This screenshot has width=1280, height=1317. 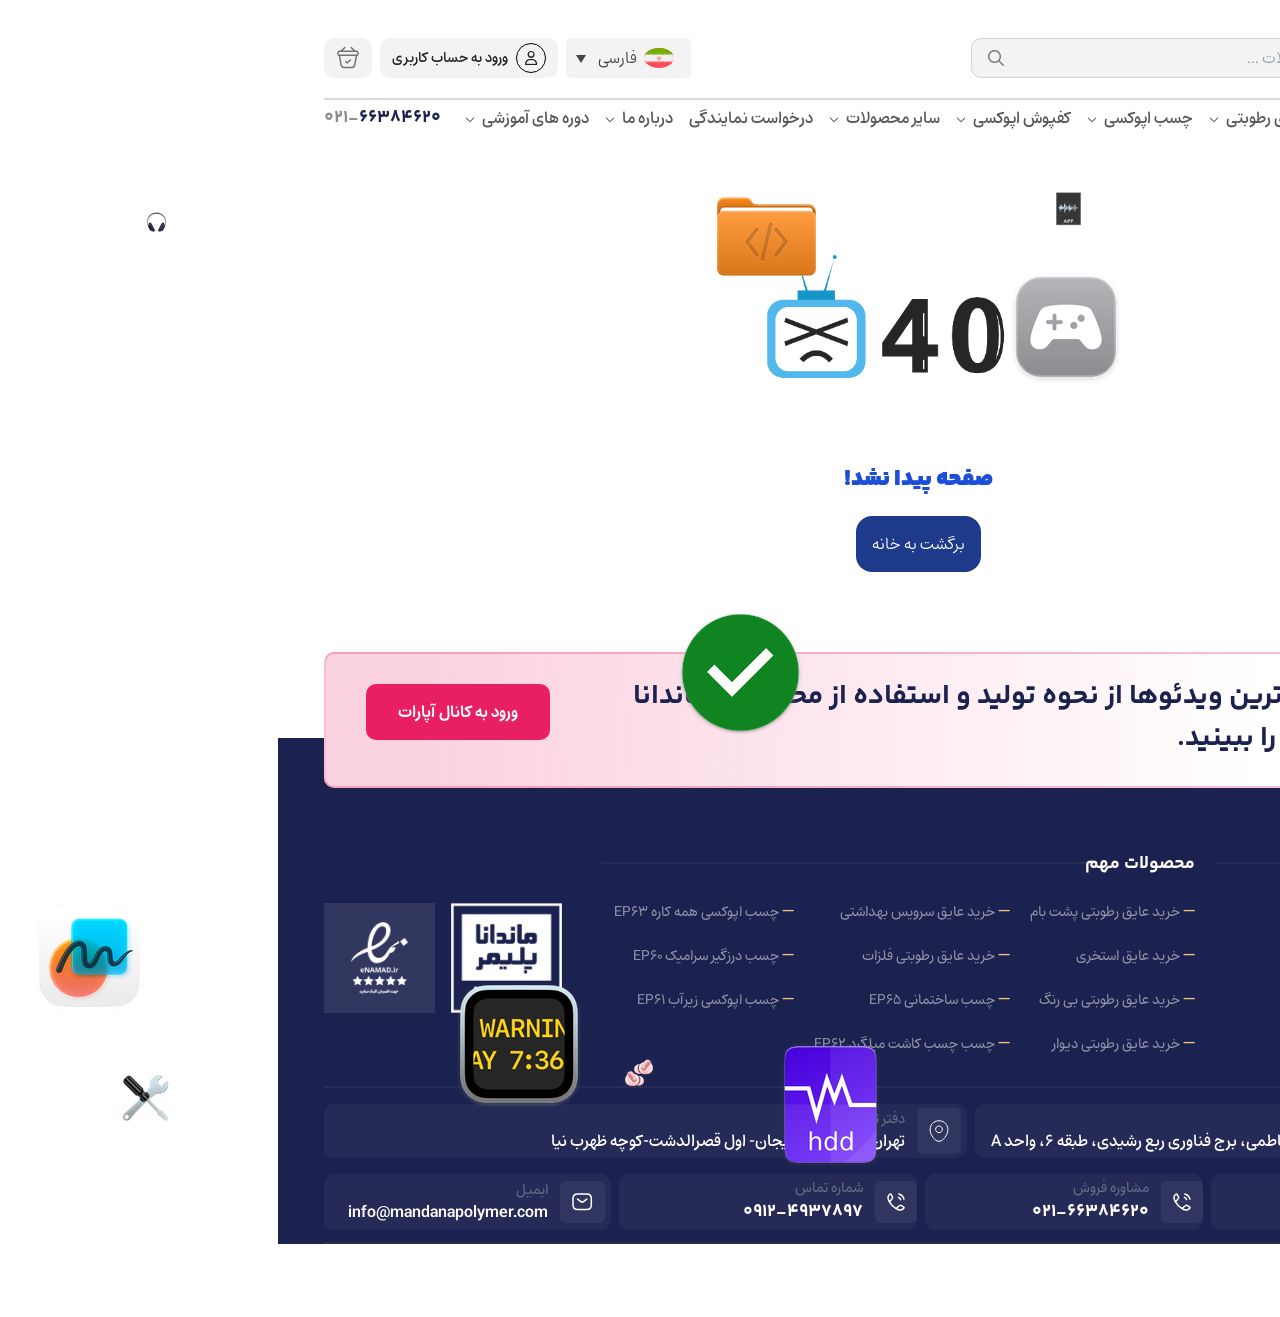 What do you see at coordinates (766, 236) in the screenshot?
I see `open folder containing code or development files` at bounding box center [766, 236].